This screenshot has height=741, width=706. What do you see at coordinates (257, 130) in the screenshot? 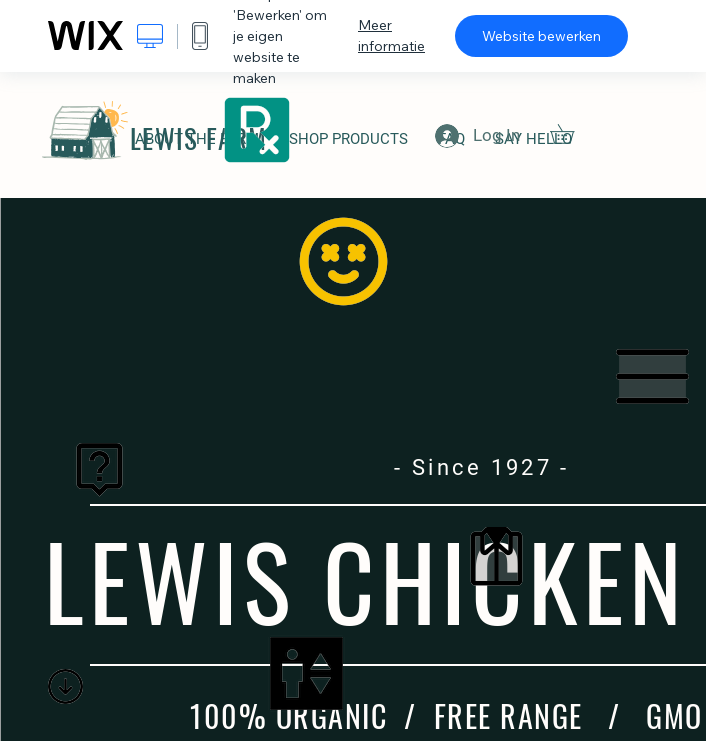
I see `view prescription details` at bounding box center [257, 130].